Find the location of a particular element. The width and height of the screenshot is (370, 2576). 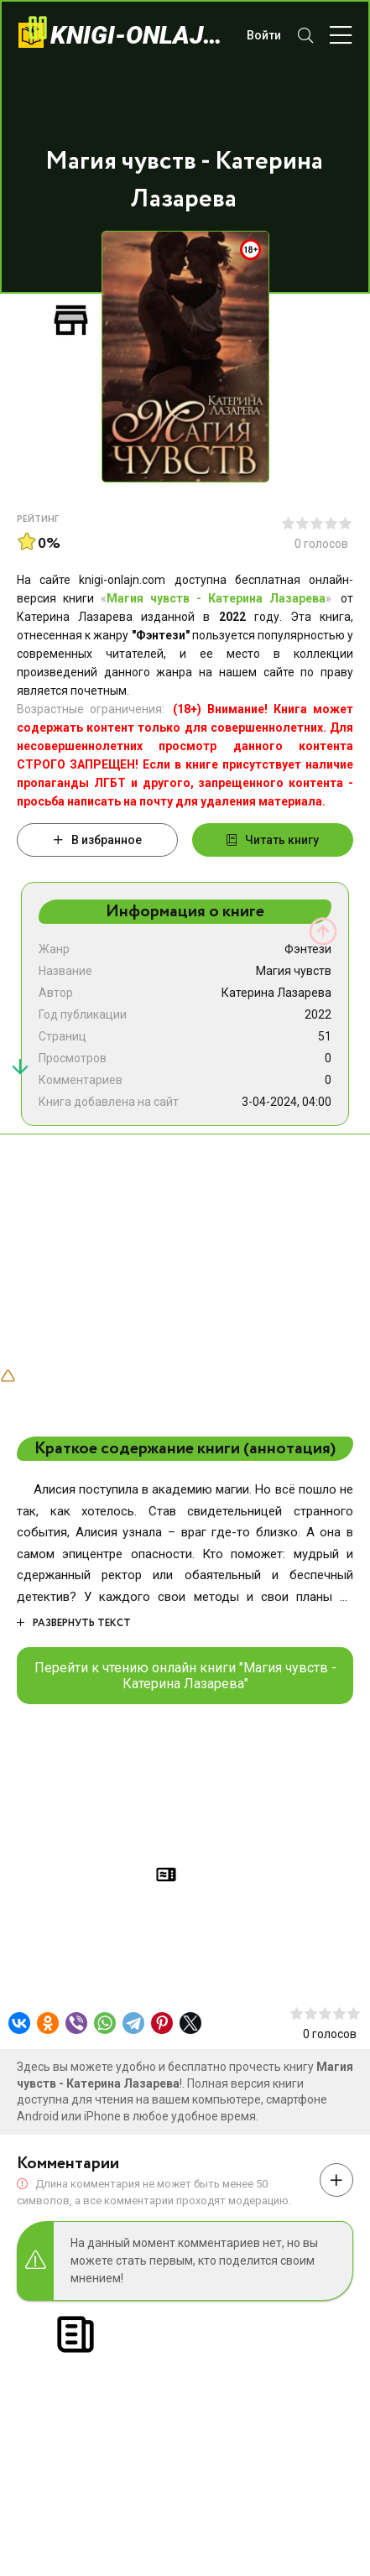

indicates a warning or caution state is located at coordinates (8, 1375).